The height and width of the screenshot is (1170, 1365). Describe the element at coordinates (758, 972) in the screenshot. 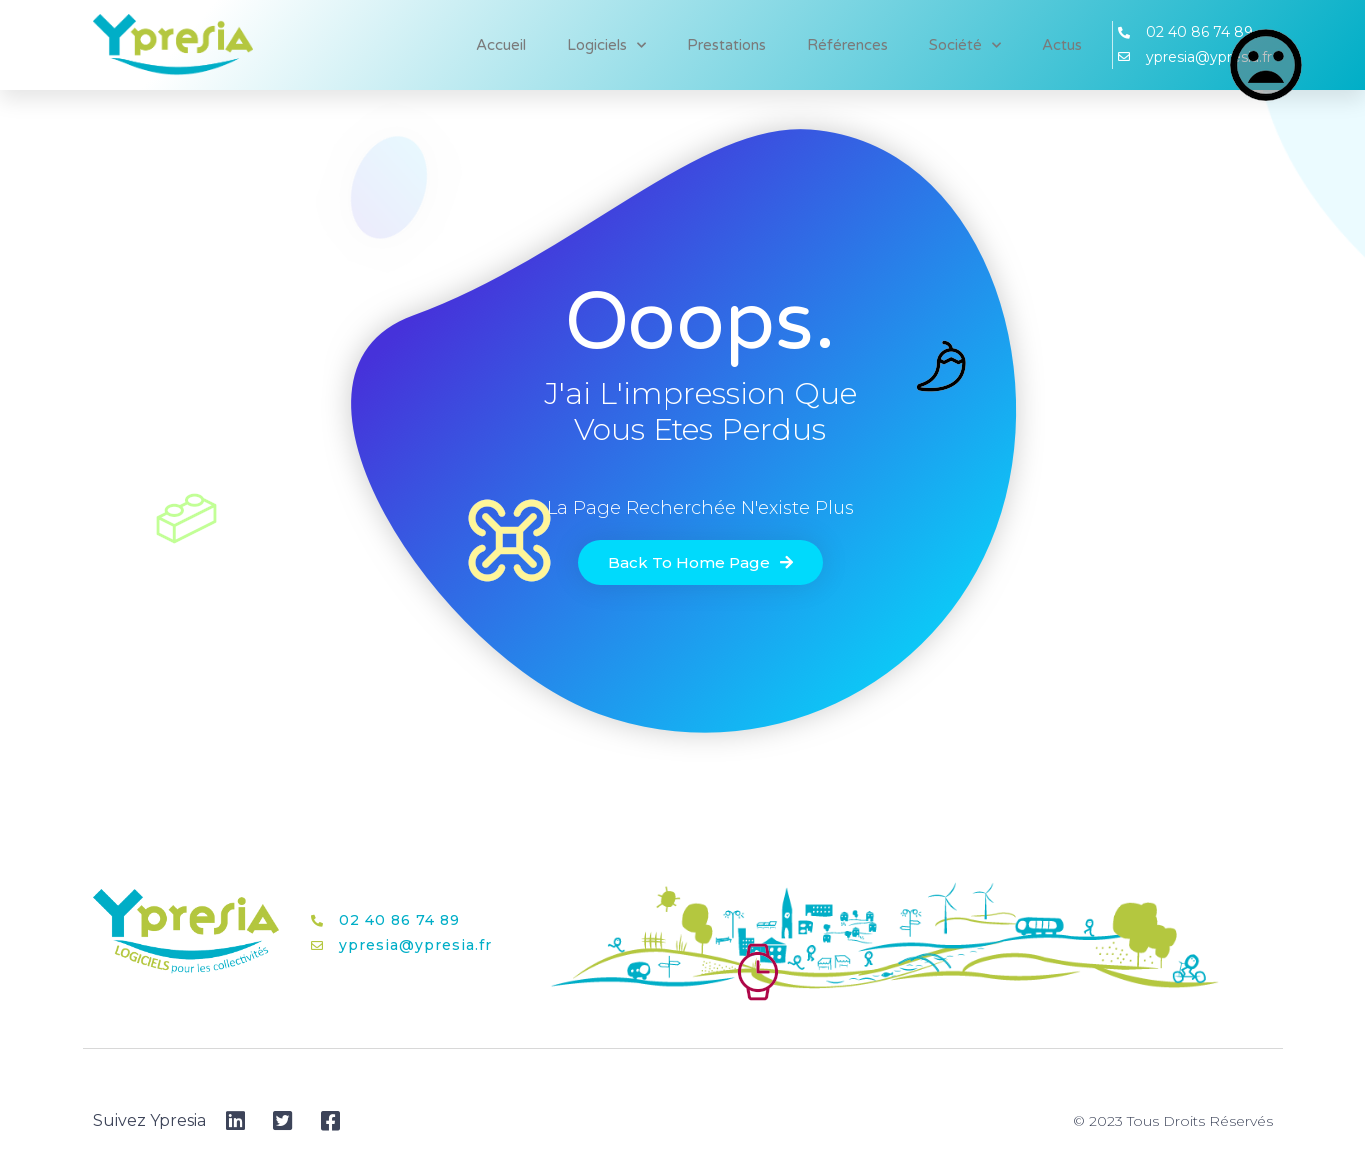

I see `view time or clock settings` at that location.